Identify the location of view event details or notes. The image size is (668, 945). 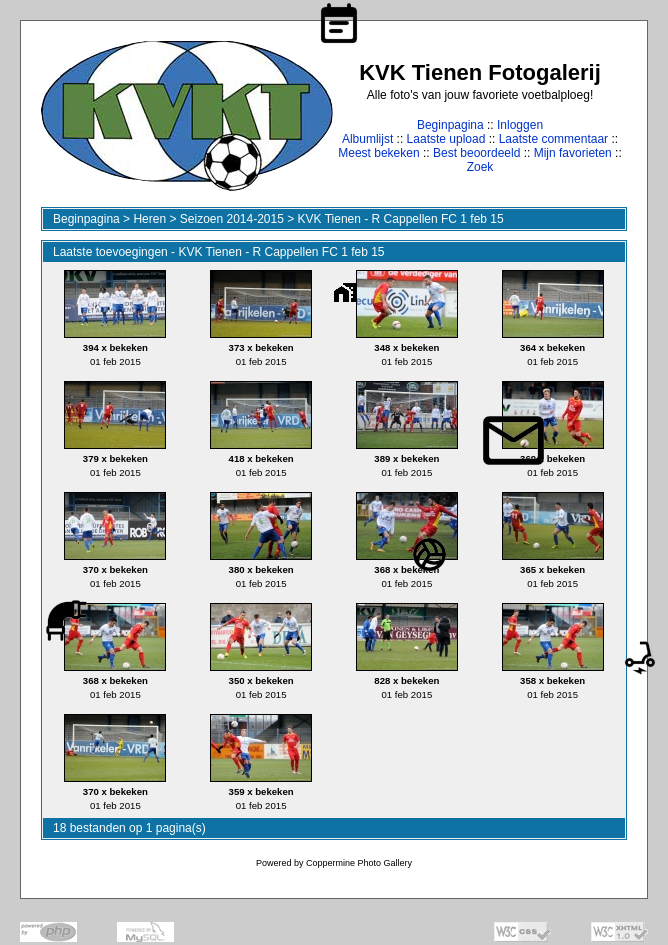
(339, 25).